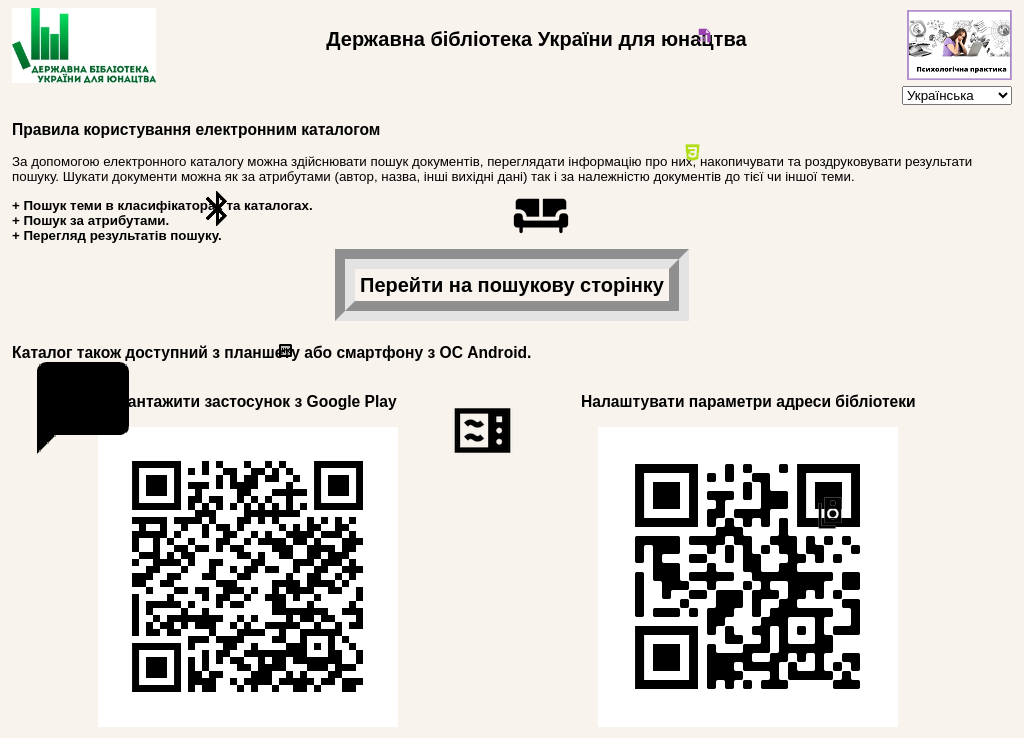 The width and height of the screenshot is (1024, 738). What do you see at coordinates (285, 350) in the screenshot?
I see `indicates 4K resolution video quality` at bounding box center [285, 350].